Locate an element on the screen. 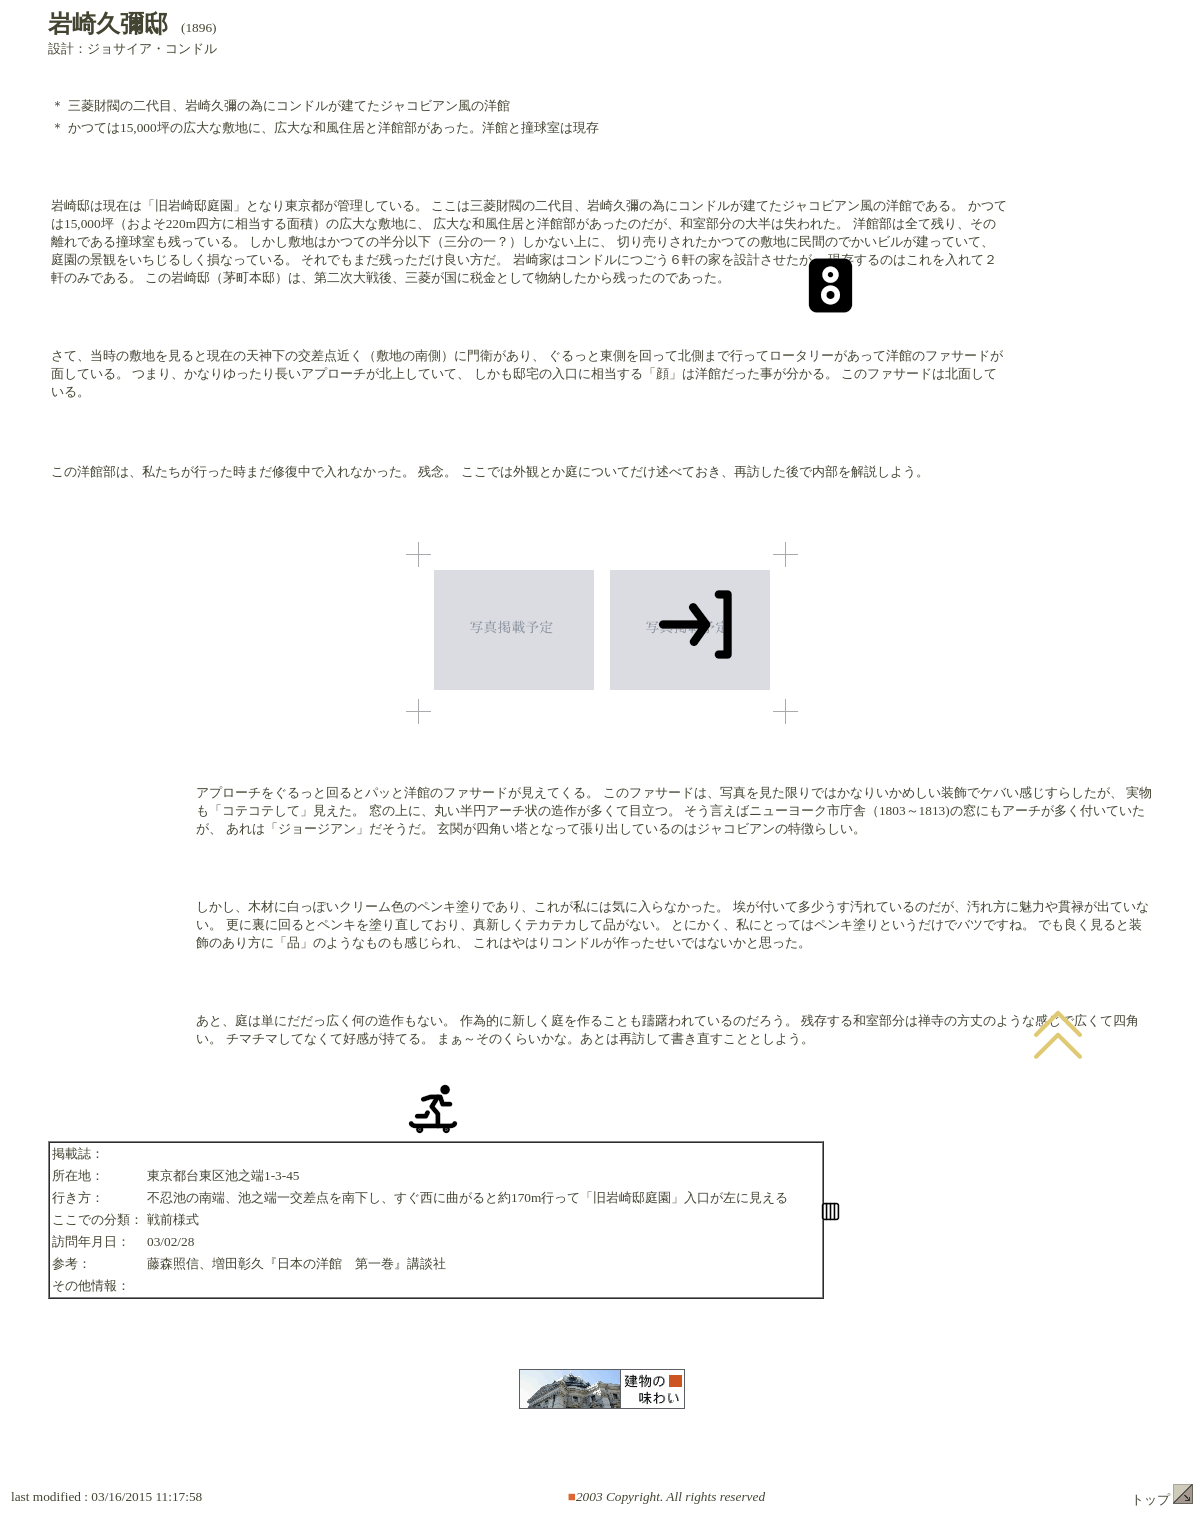 The height and width of the screenshot is (1520, 1204). log in to your account is located at coordinates (697, 624).